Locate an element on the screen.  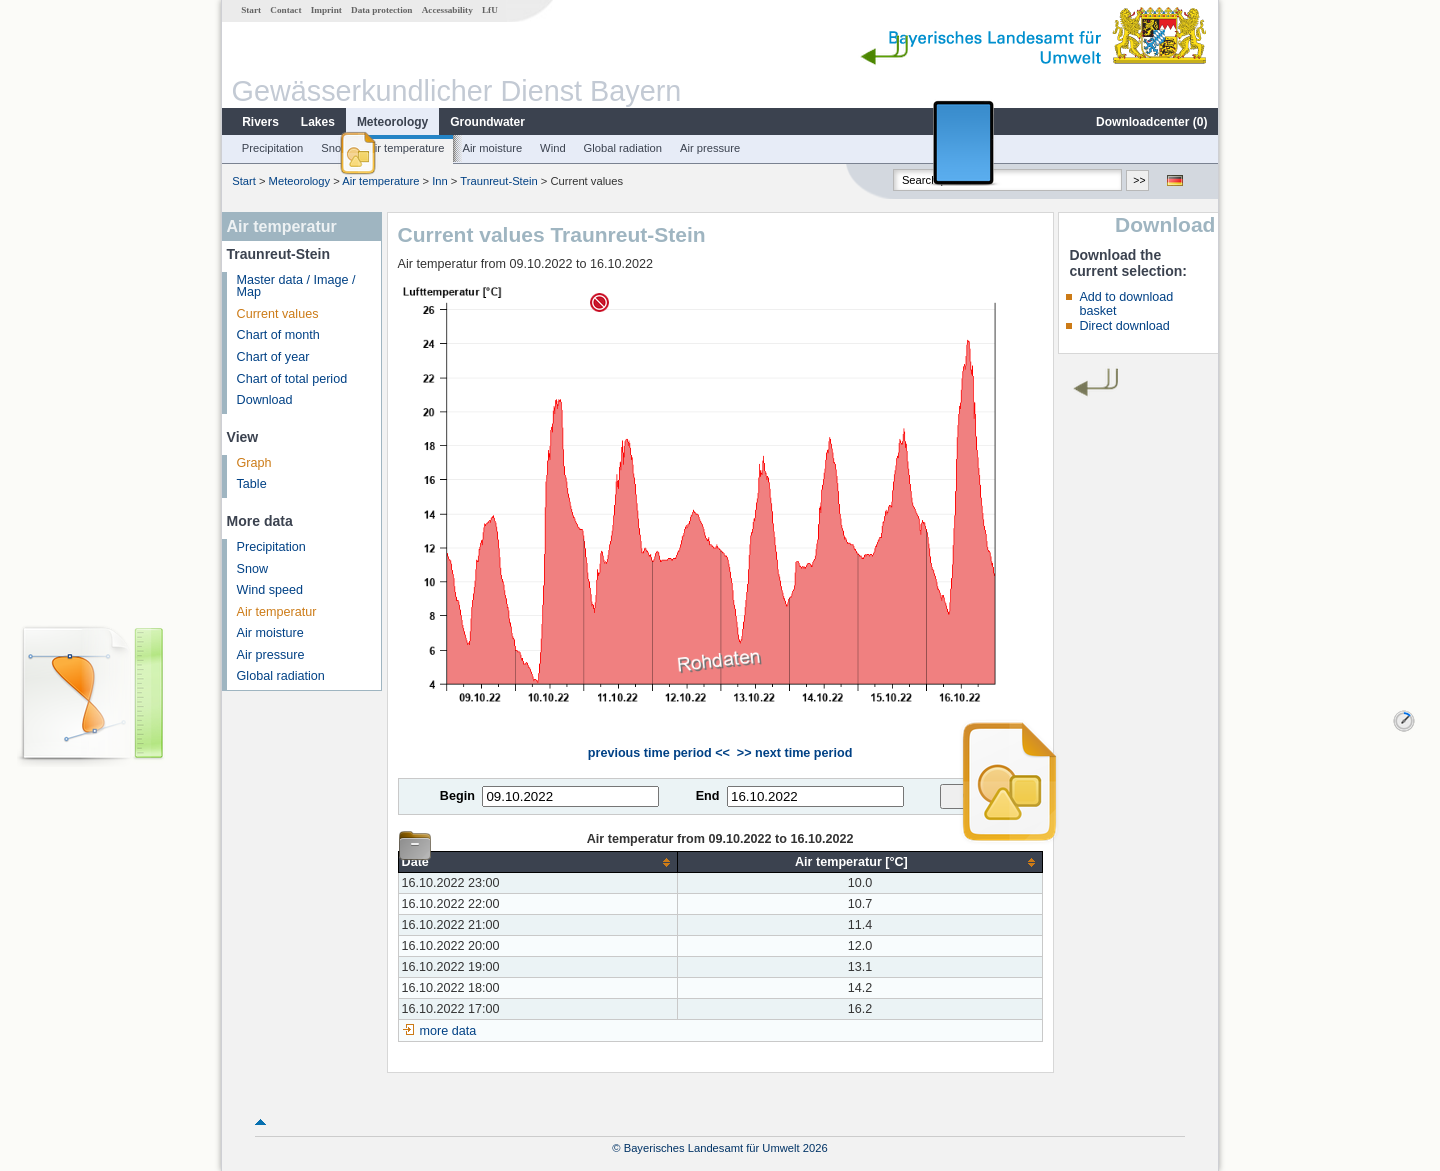
remove or delete a group is located at coordinates (599, 302).